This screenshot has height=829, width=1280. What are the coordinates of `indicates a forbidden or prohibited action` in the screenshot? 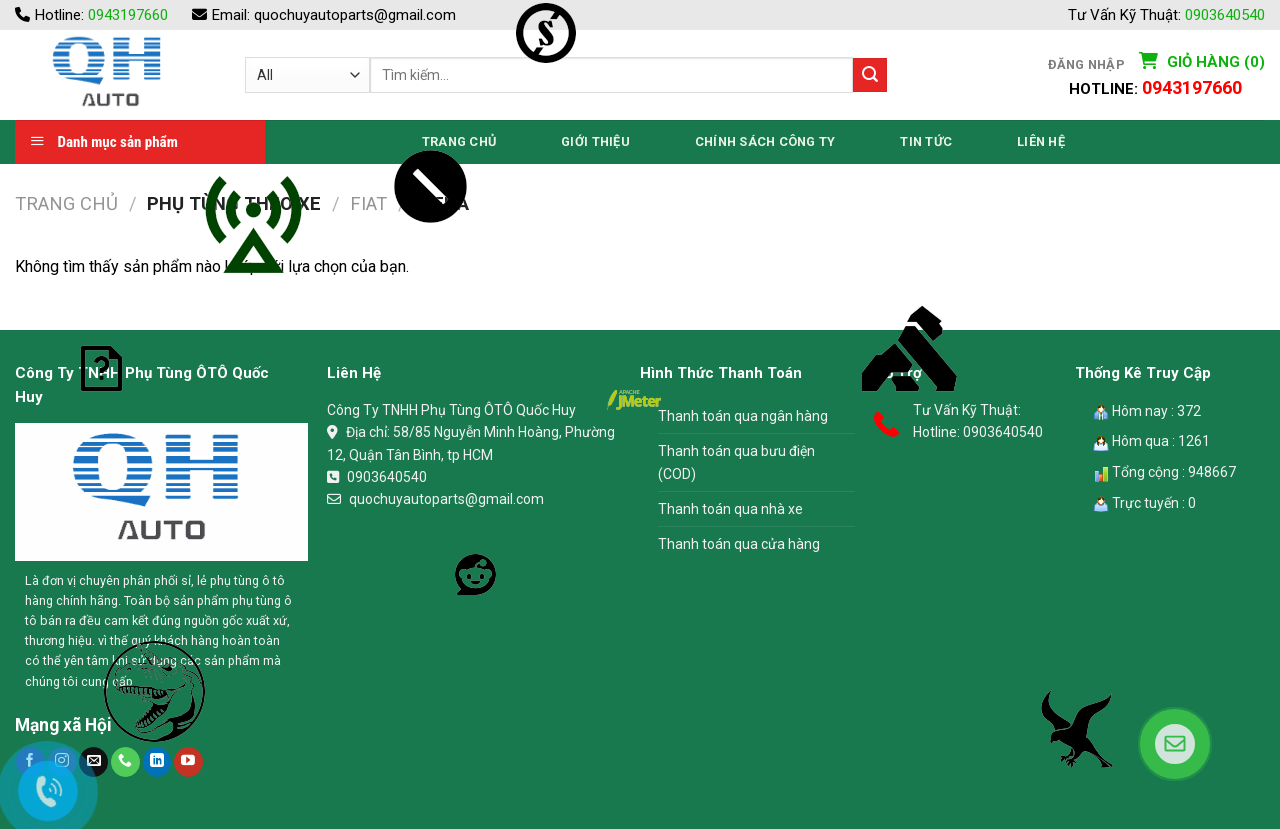 It's located at (430, 186).